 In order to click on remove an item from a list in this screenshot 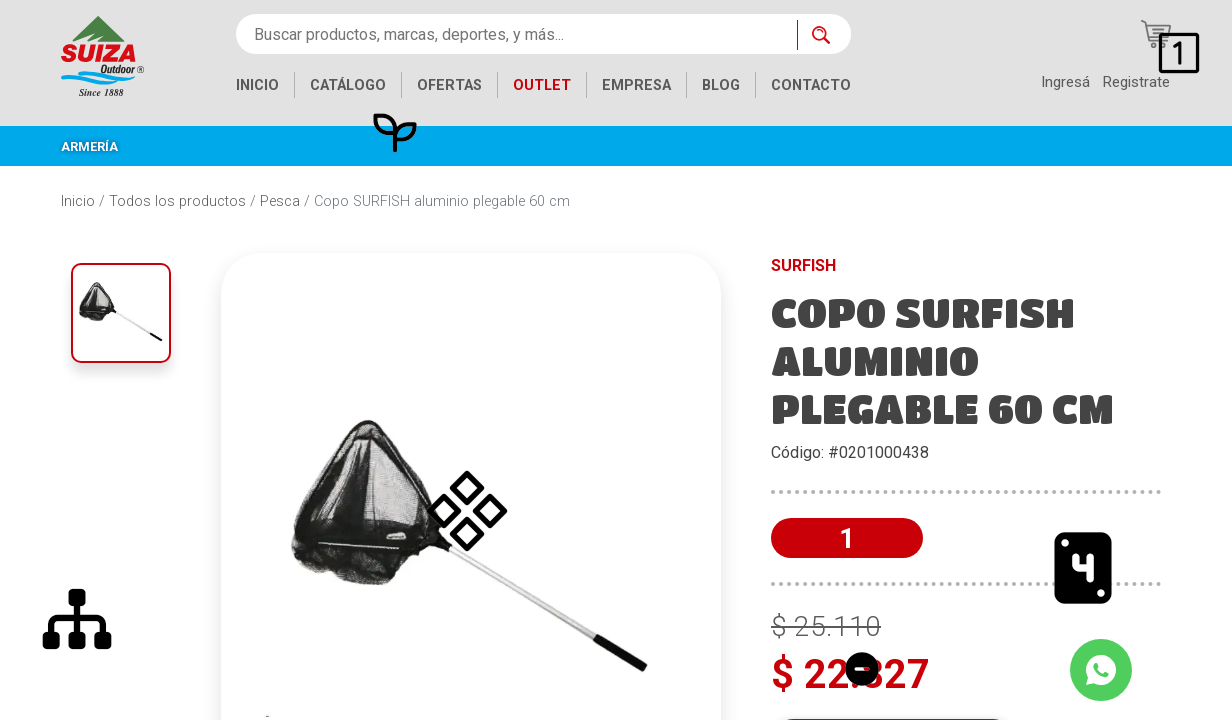, I will do `click(862, 669)`.